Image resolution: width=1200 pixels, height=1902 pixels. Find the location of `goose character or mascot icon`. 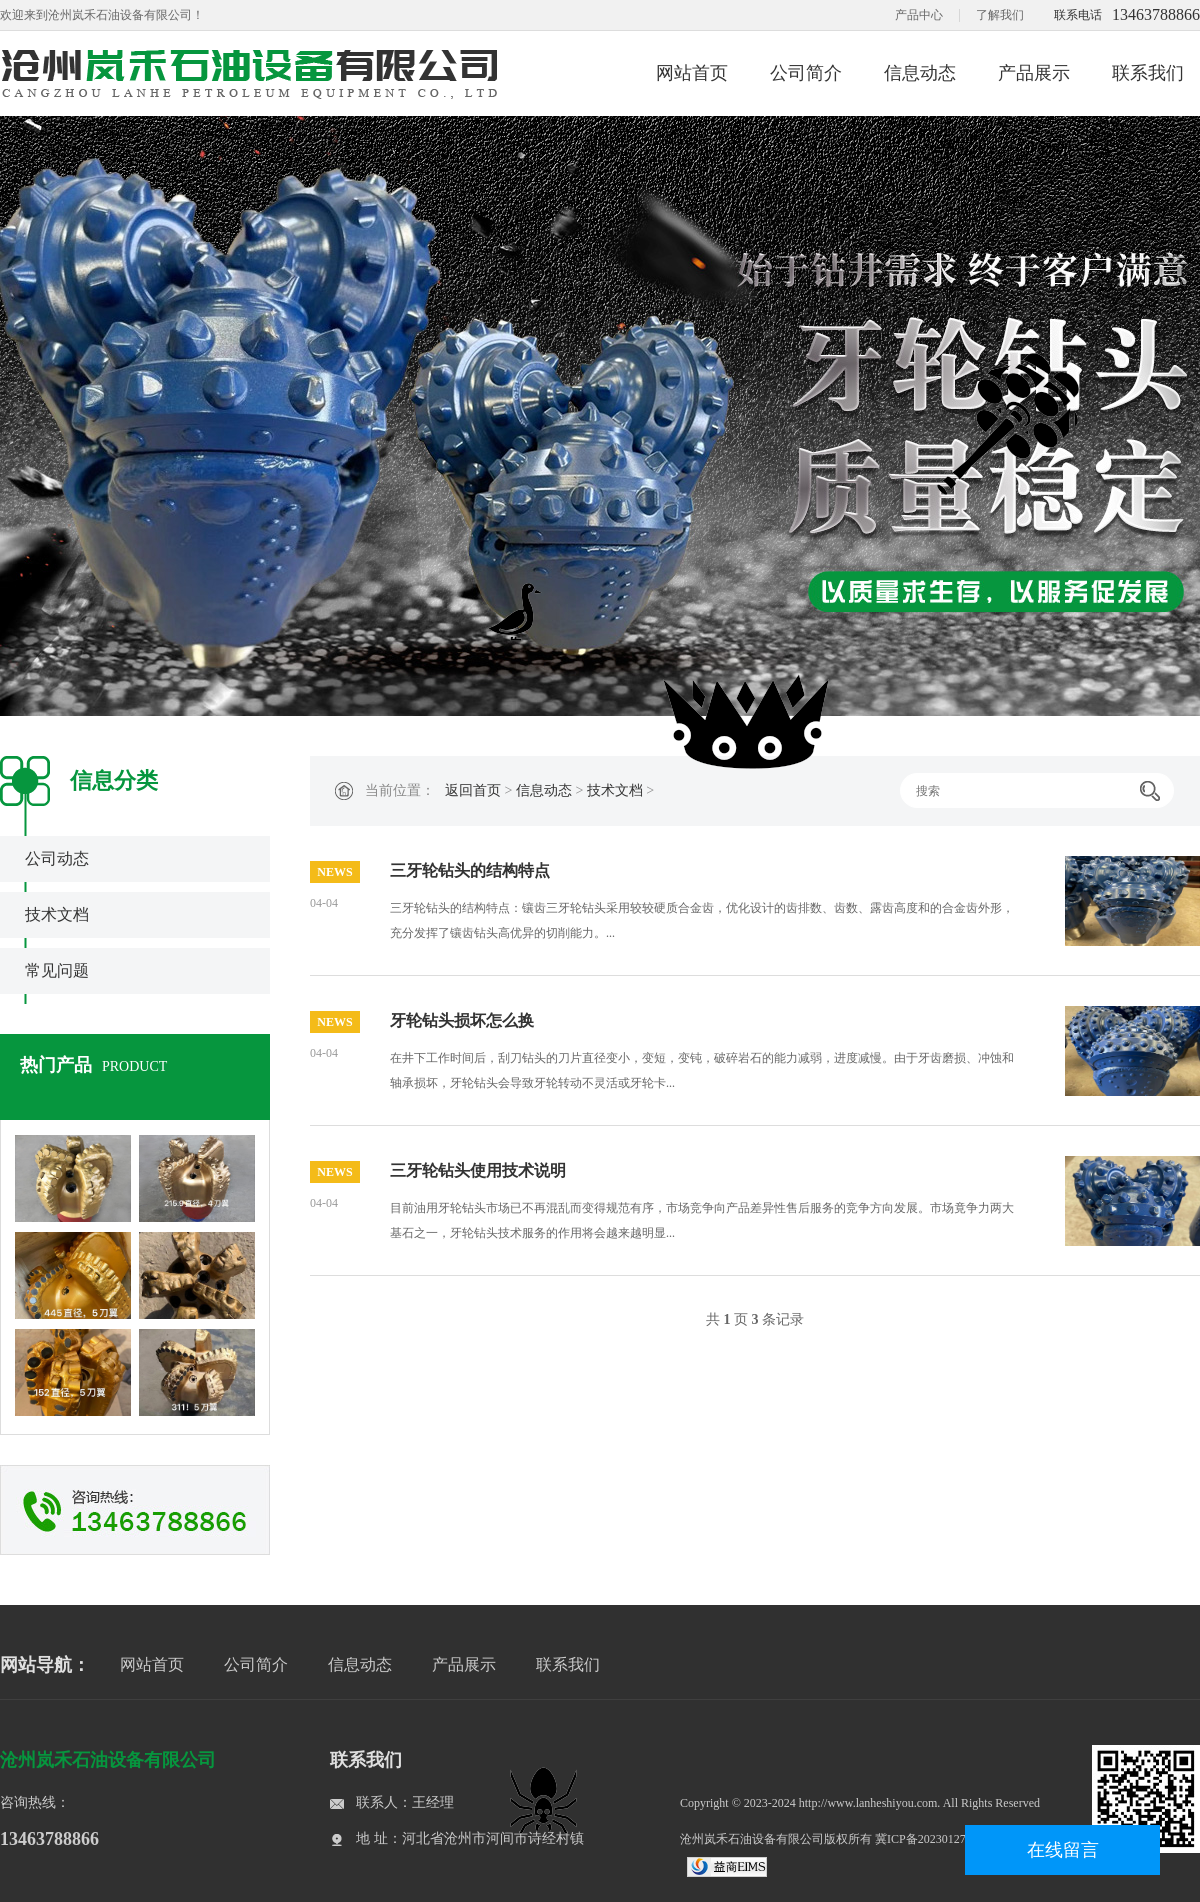

goose character or mascot icon is located at coordinates (515, 612).